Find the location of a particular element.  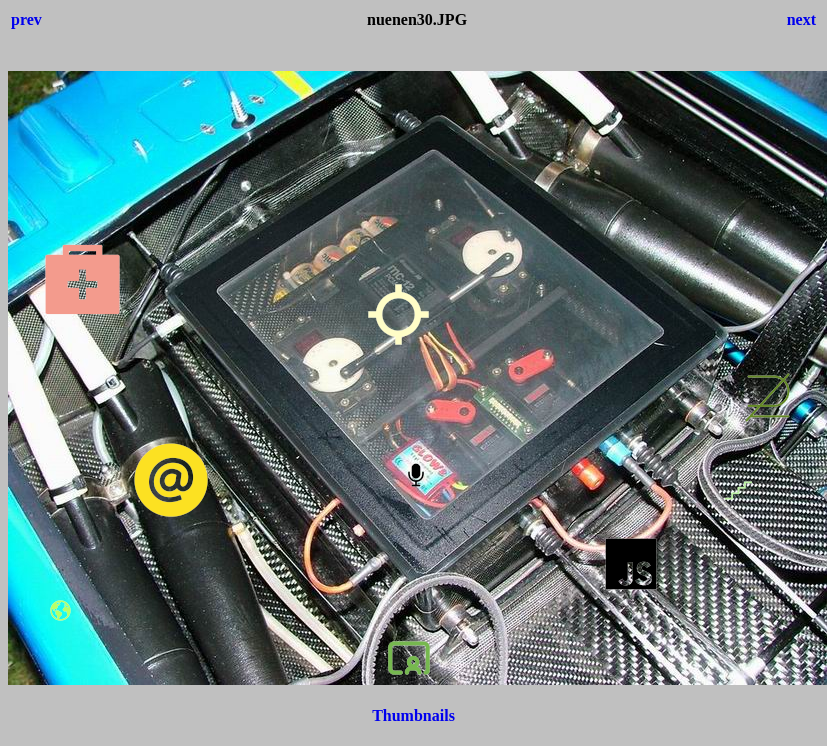

access health or medical features is located at coordinates (82, 279).